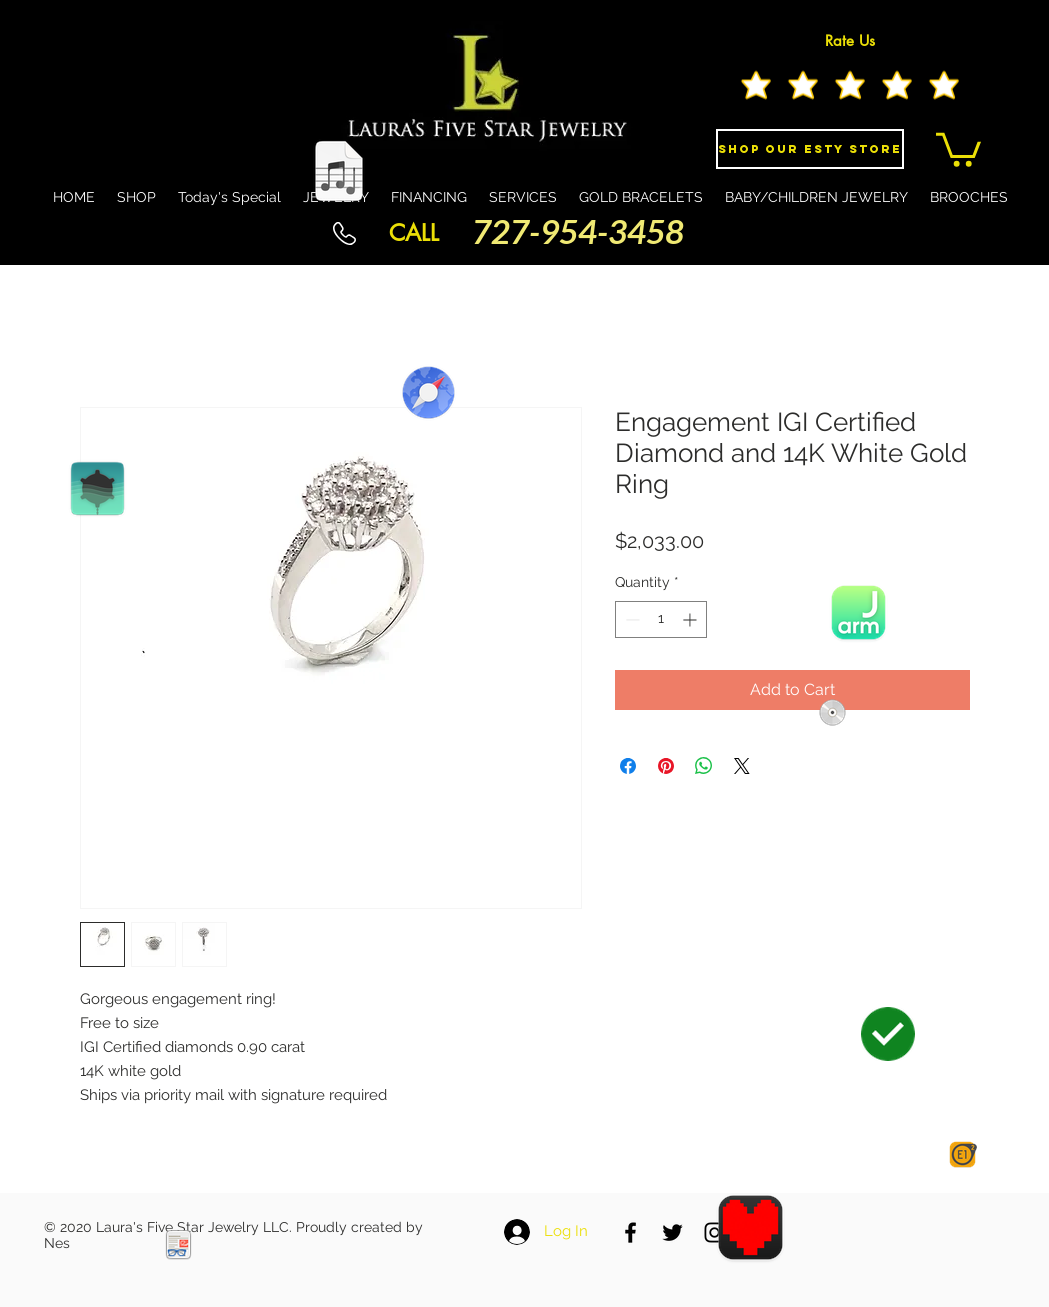  Describe the element at coordinates (832, 712) in the screenshot. I see `indicates a rewritable DVD disc` at that location.